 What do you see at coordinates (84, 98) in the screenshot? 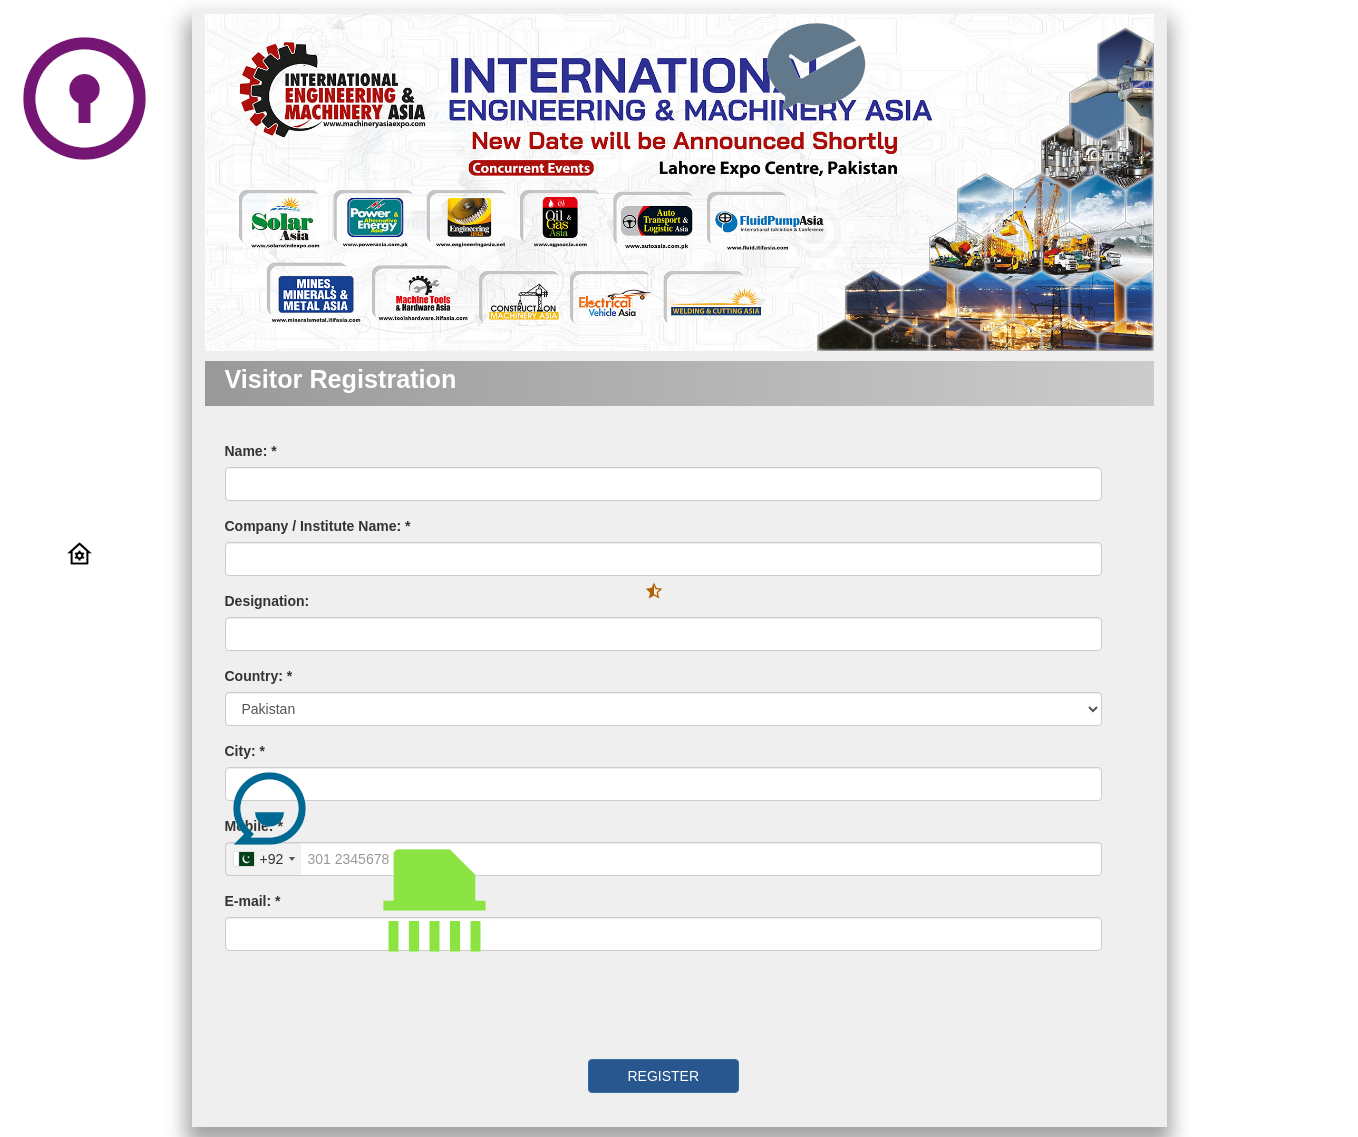
I see `lock or secure a room` at bounding box center [84, 98].